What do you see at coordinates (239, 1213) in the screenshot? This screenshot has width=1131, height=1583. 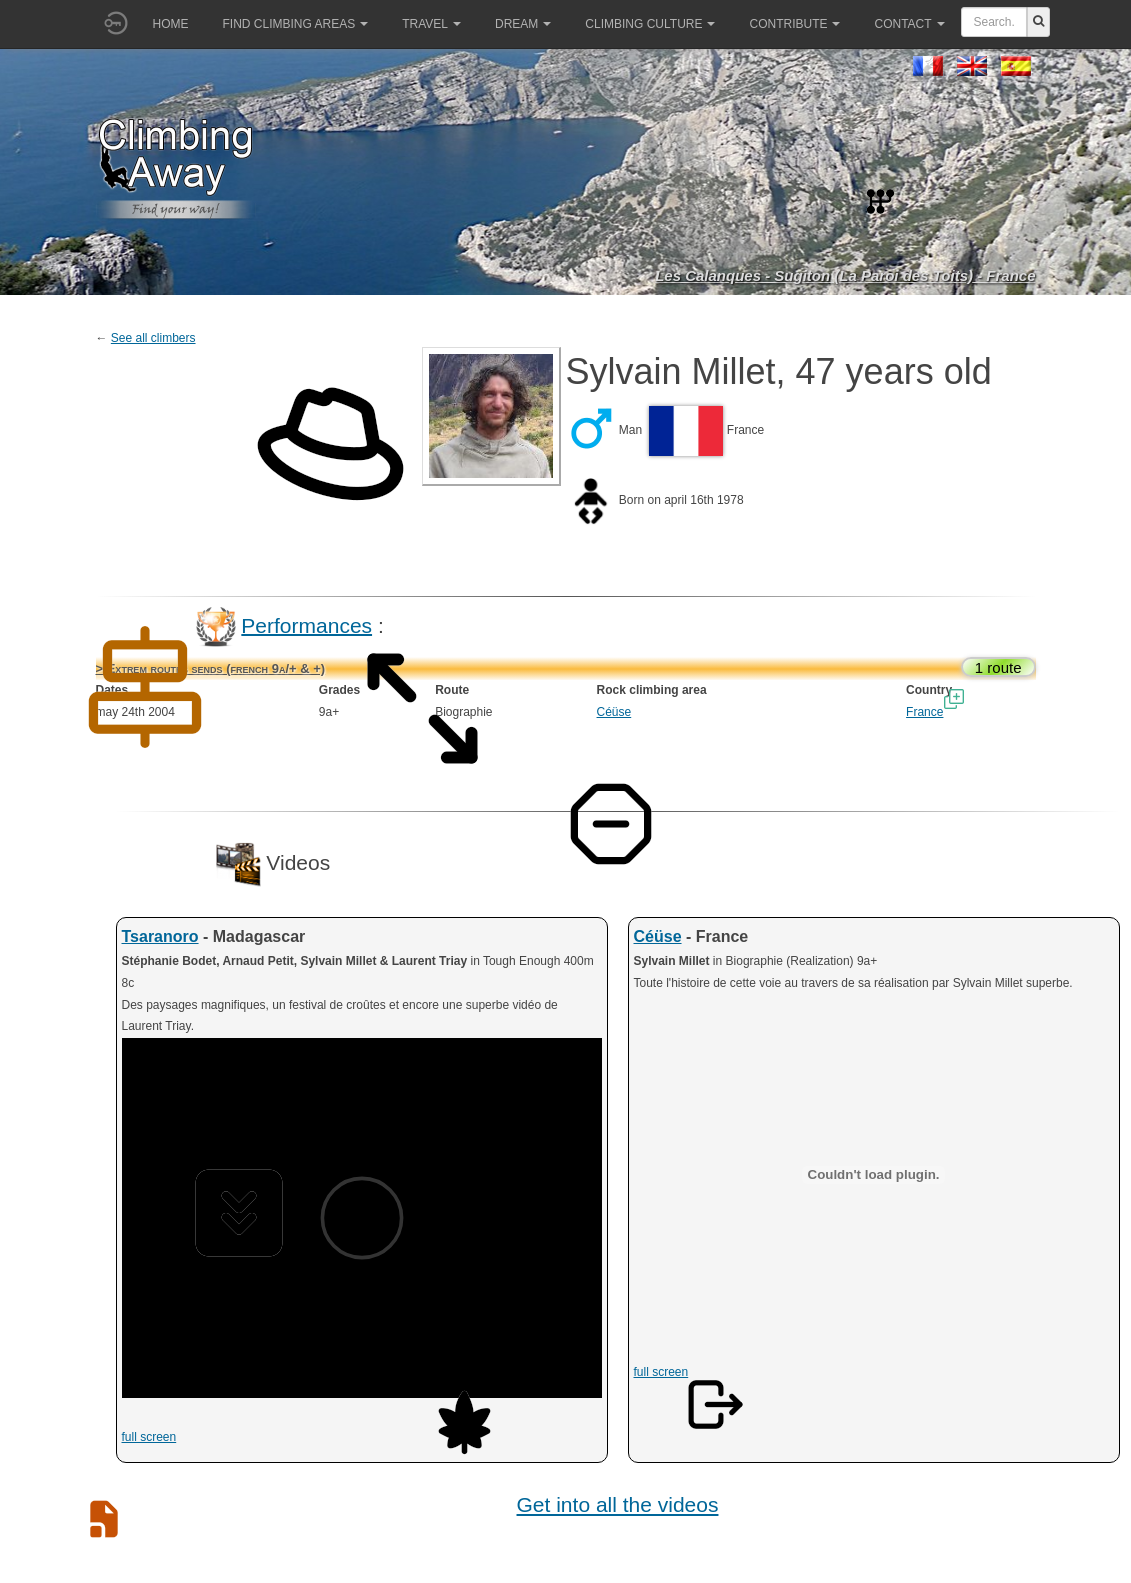 I see `scroll down or view more content` at bounding box center [239, 1213].